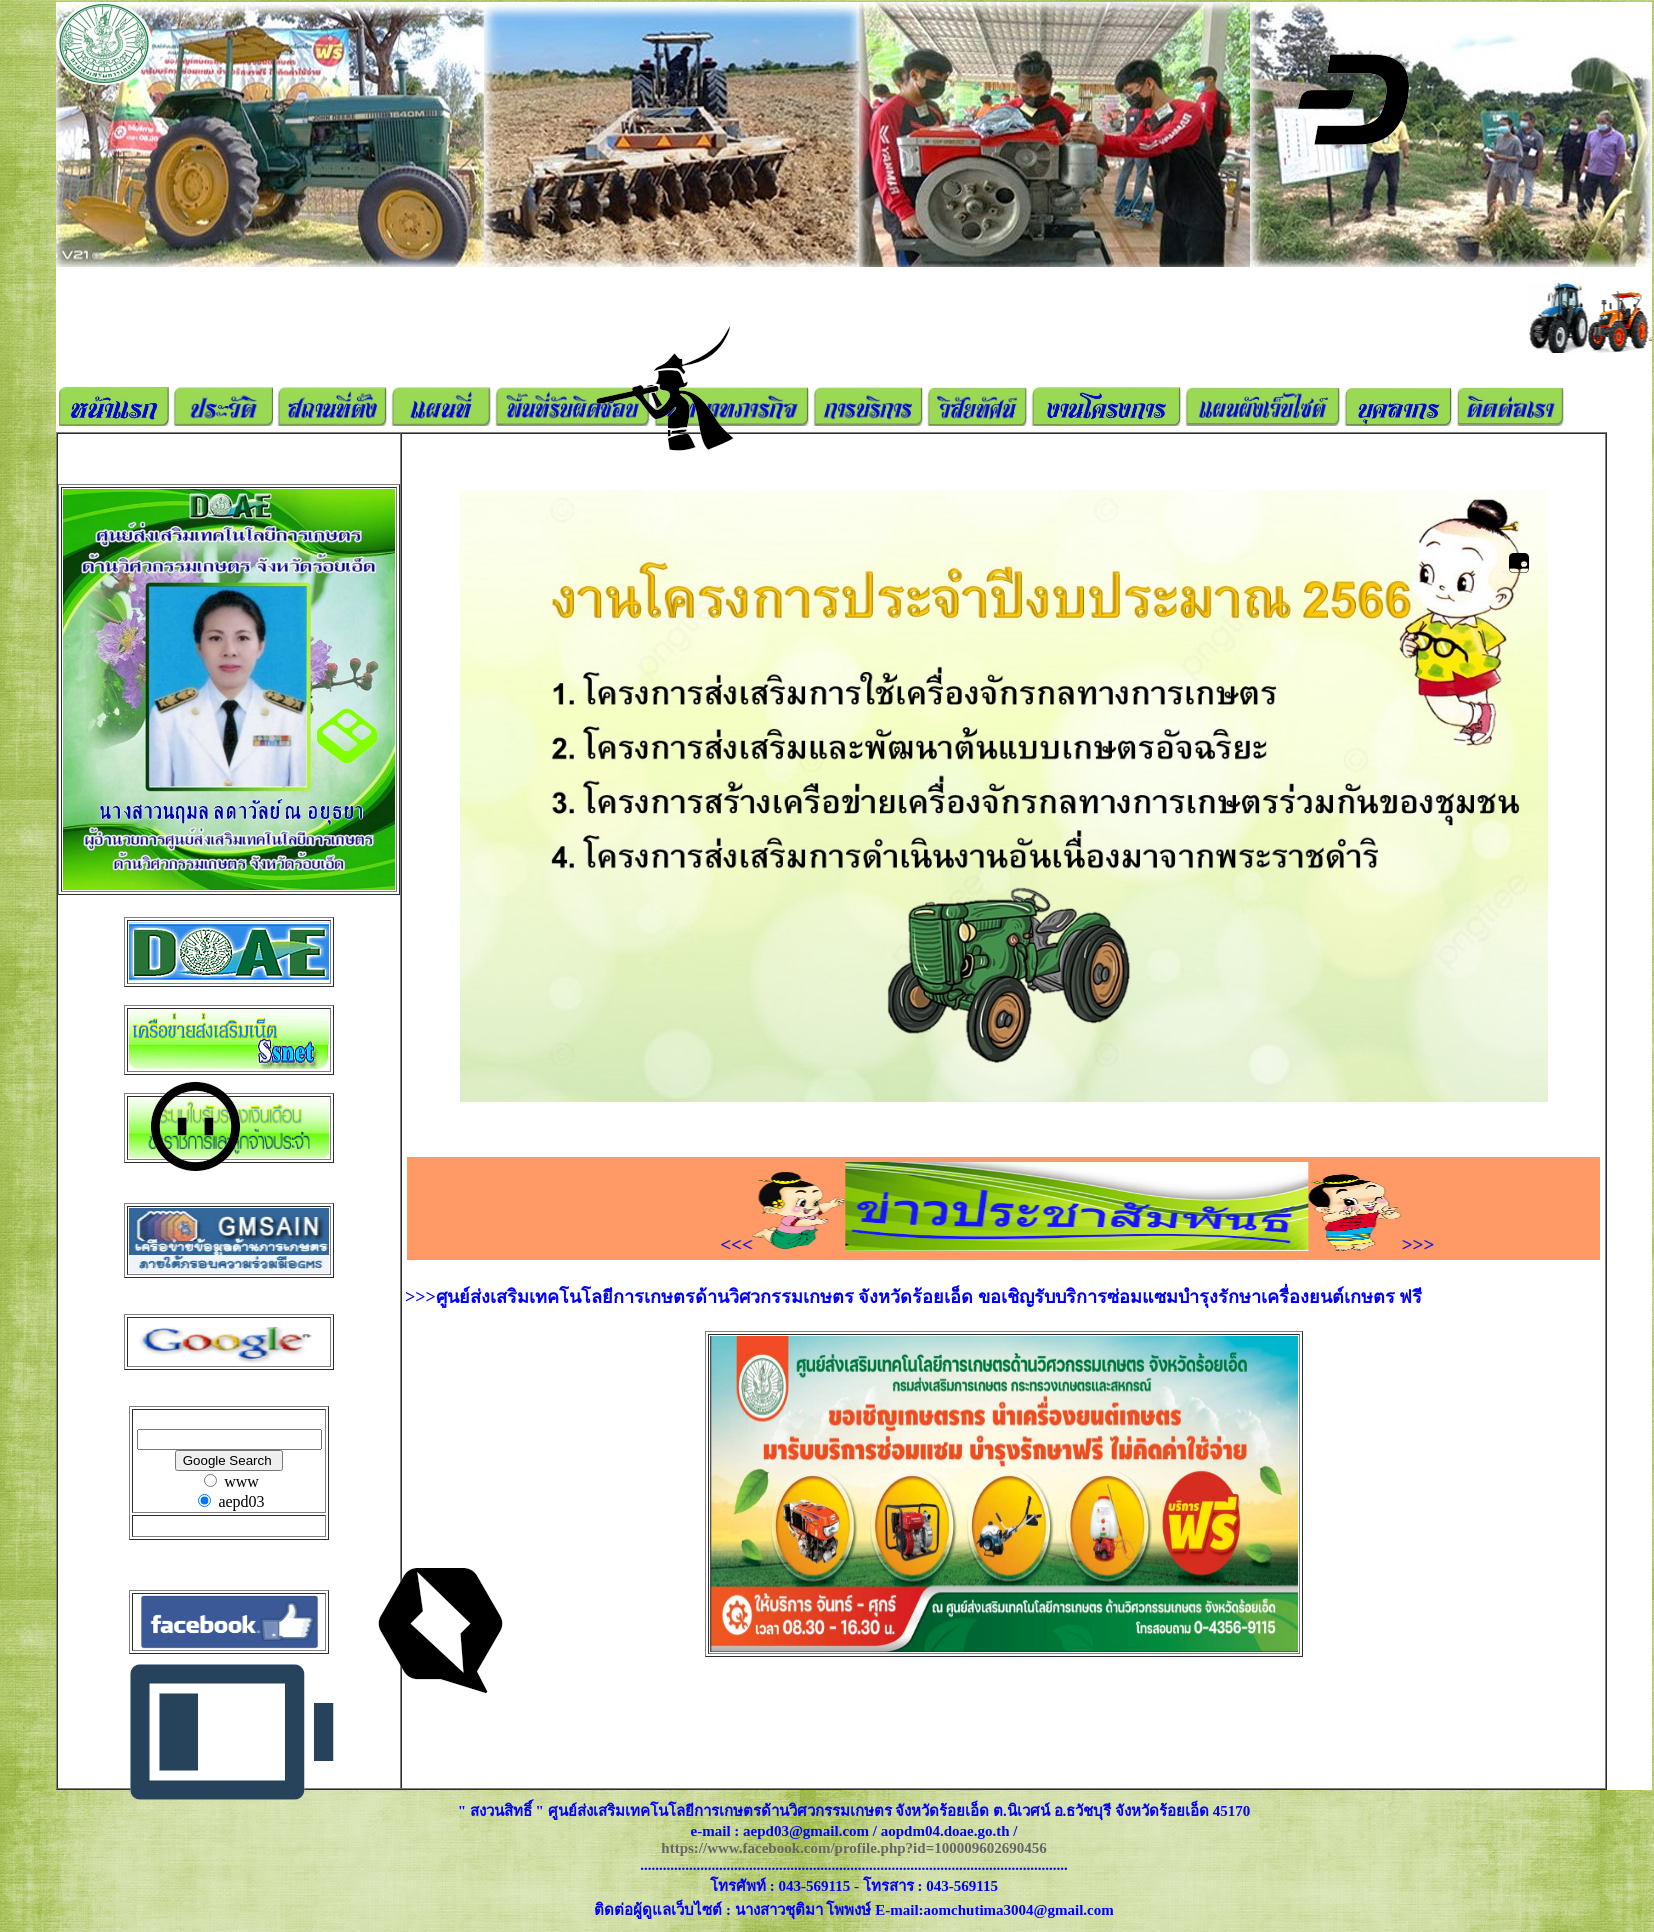  I want to click on Dash cryptocurrency logo, so click(1353, 99).